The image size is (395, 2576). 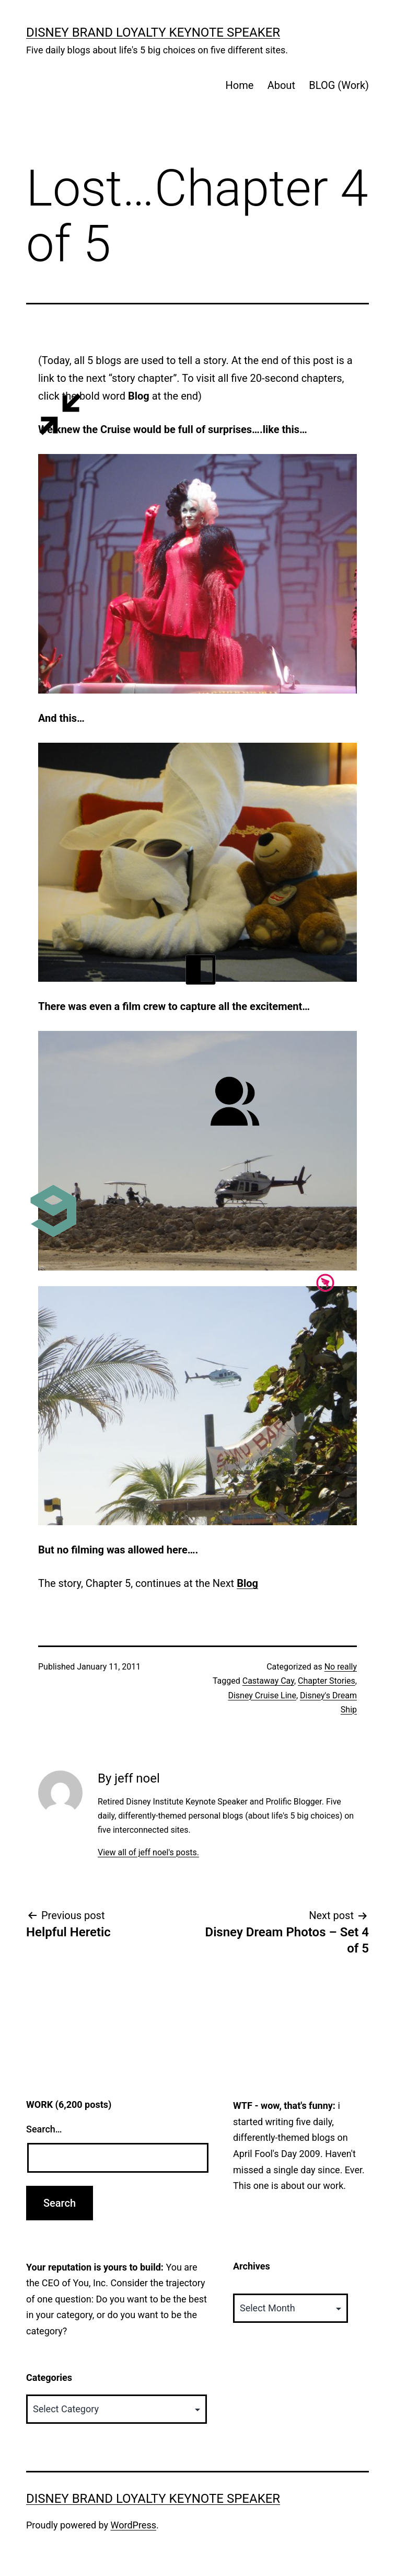 What do you see at coordinates (53, 1211) in the screenshot?
I see `open the 9GAG app` at bounding box center [53, 1211].